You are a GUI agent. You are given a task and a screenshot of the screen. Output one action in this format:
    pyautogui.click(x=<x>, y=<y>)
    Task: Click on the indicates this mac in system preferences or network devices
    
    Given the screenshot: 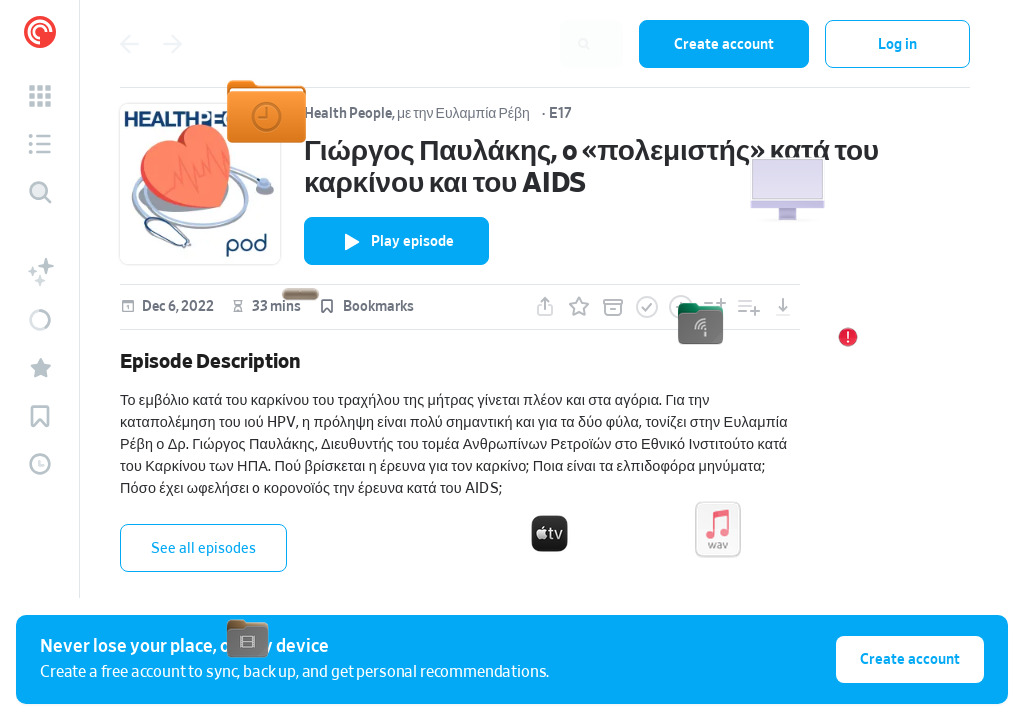 What is the action you would take?
    pyautogui.click(x=787, y=187)
    